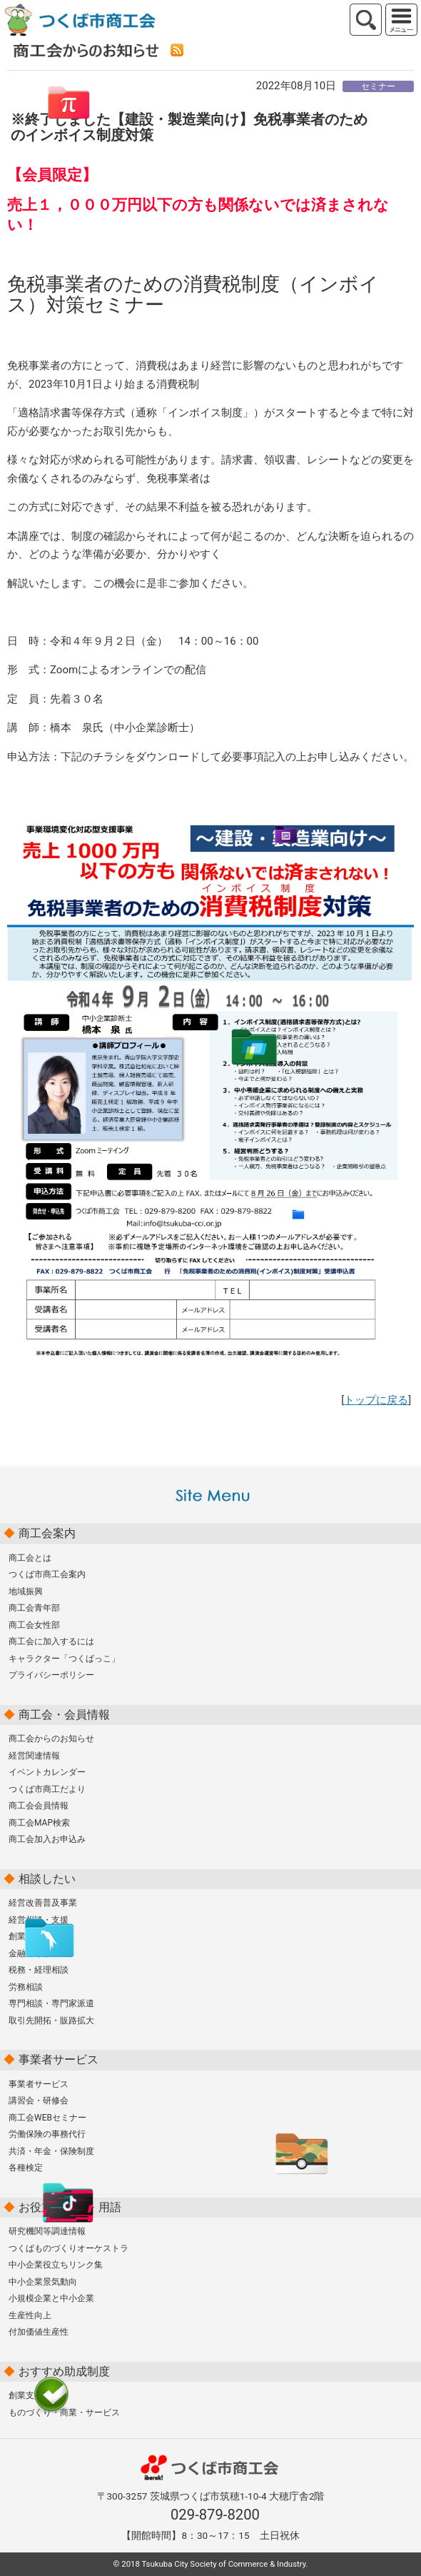 The width and height of the screenshot is (421, 2576). I want to click on open jquery mobile project folder, so click(254, 1048).